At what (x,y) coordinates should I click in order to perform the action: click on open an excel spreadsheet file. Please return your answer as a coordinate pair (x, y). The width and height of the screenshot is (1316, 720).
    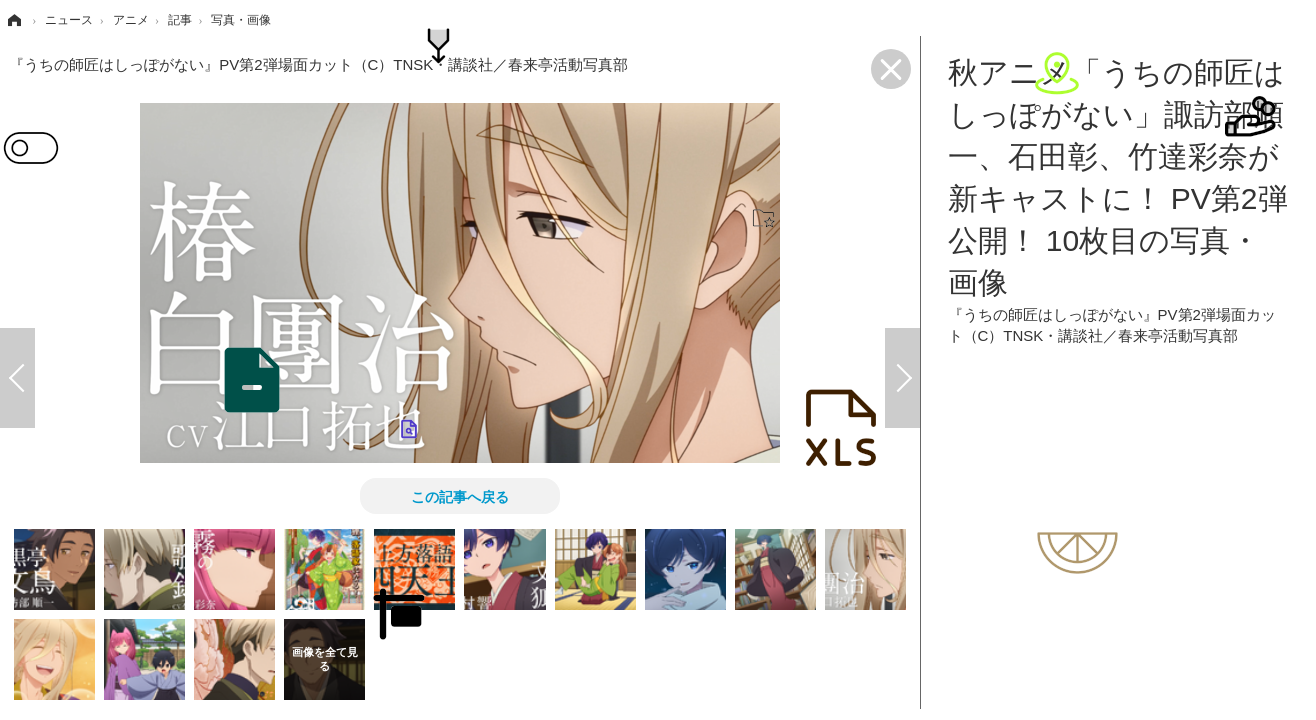
    Looking at the image, I should click on (841, 431).